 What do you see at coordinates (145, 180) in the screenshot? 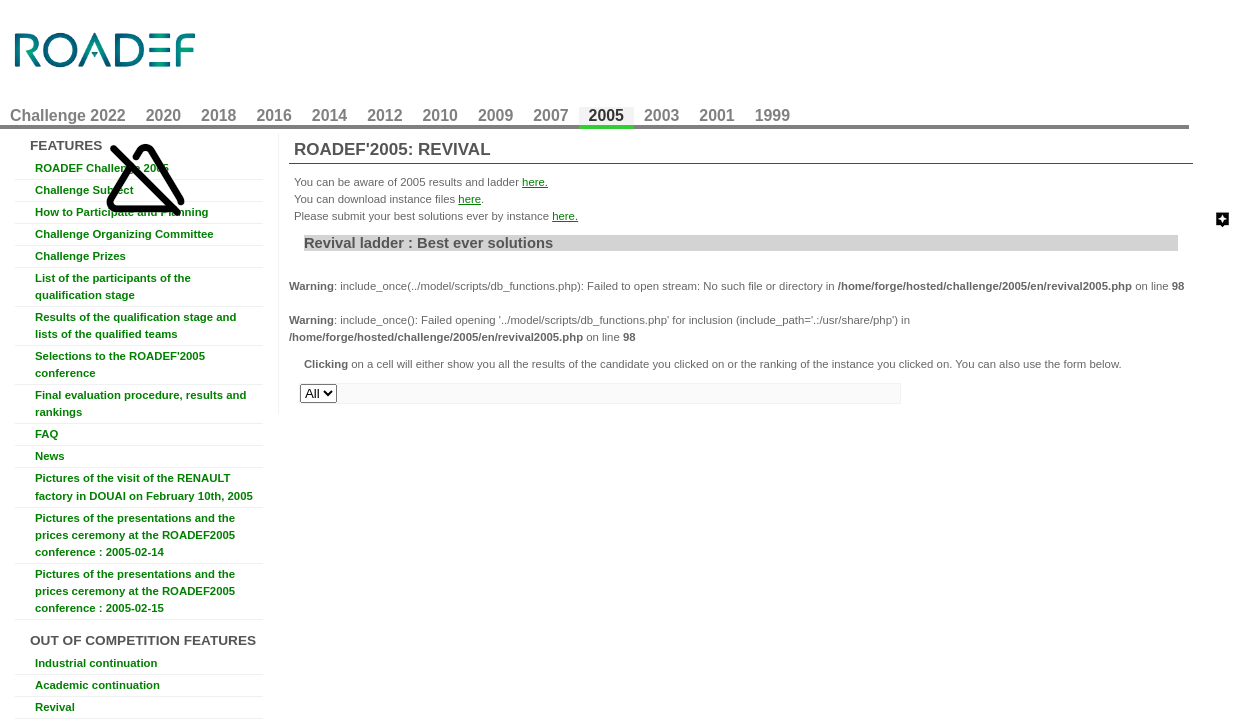
I see `disabled warning or alert` at bounding box center [145, 180].